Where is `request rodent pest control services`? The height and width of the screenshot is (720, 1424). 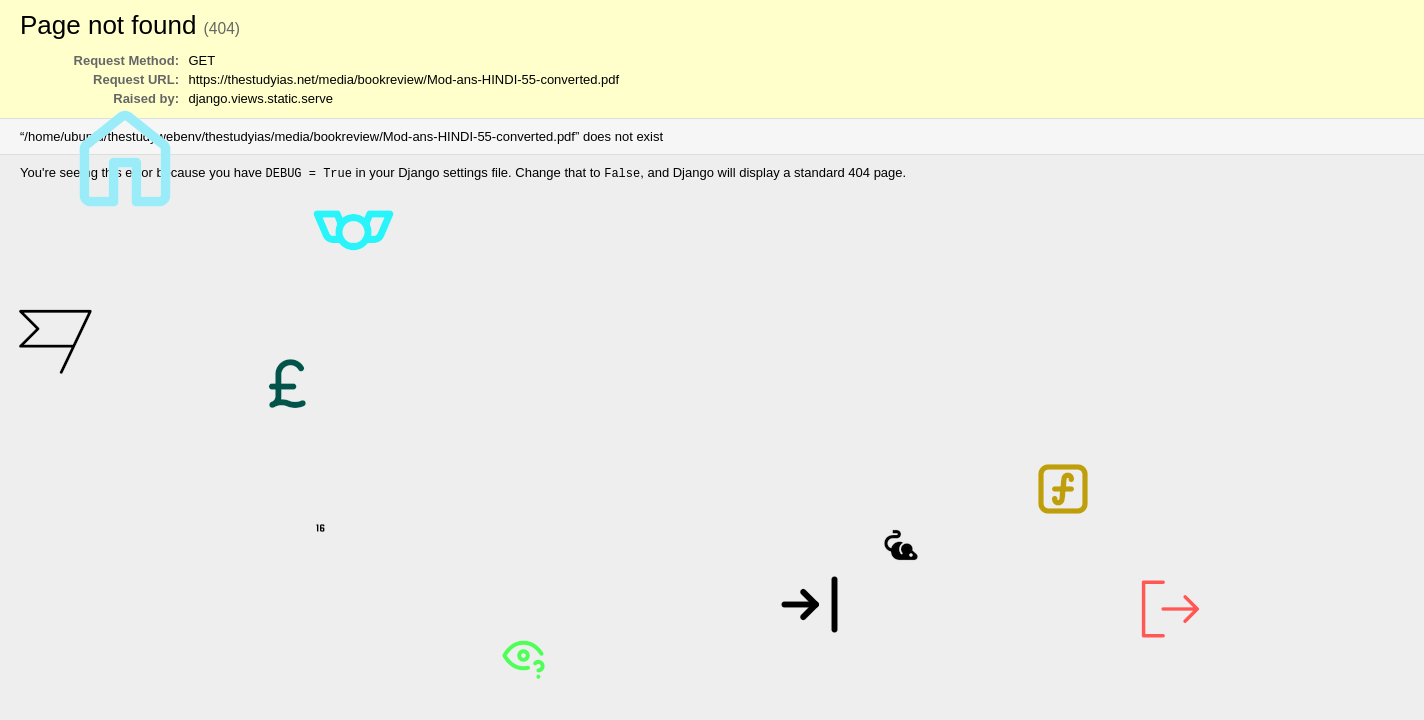 request rodent pest control services is located at coordinates (901, 545).